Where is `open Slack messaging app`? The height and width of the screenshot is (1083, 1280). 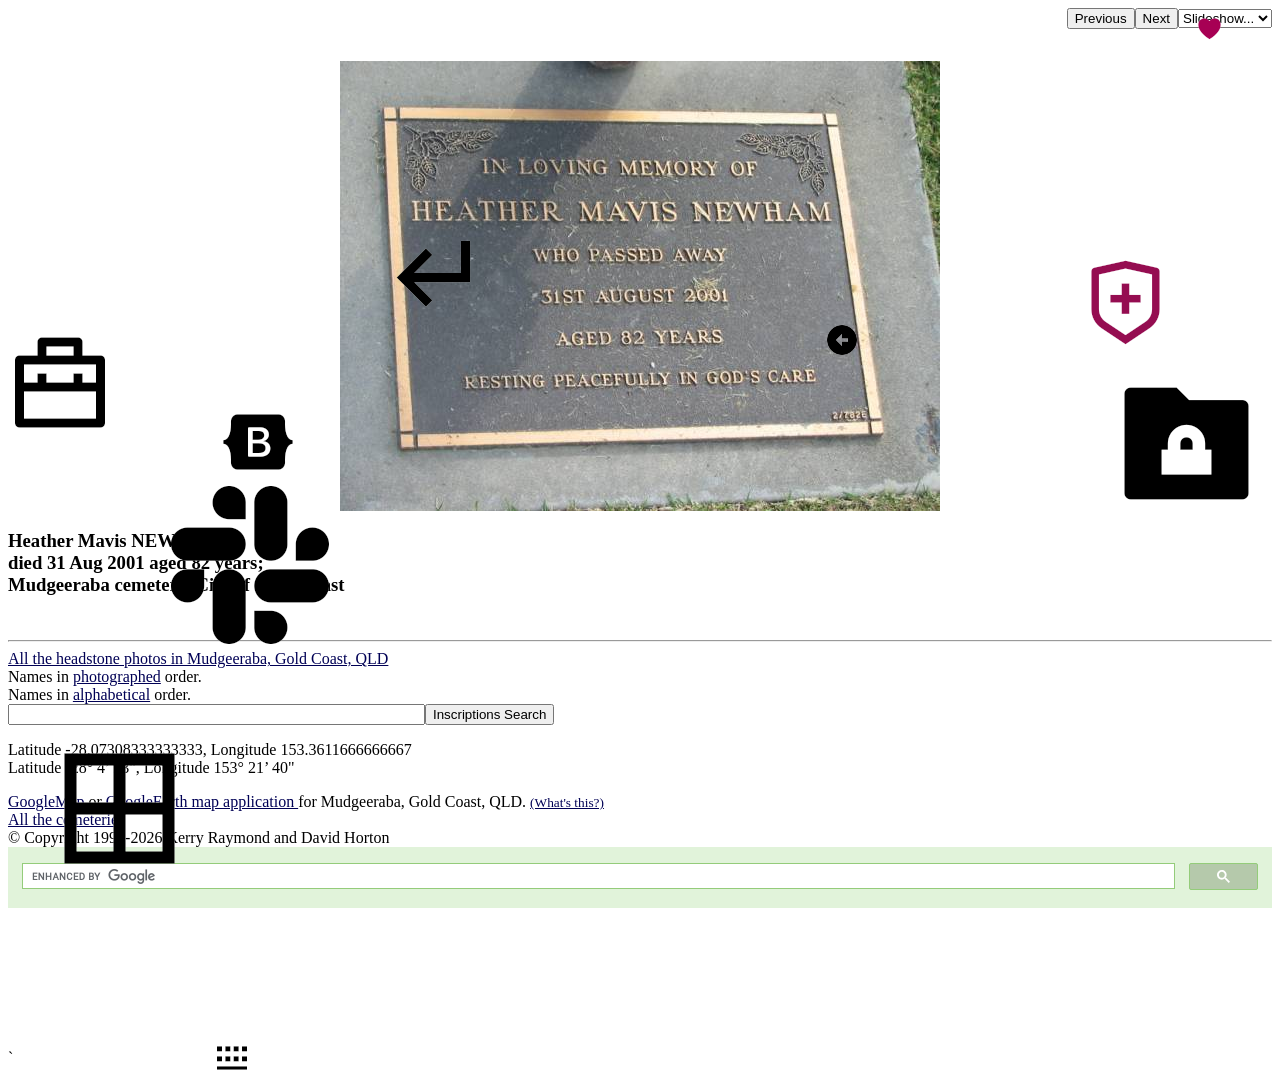 open Slack messaging app is located at coordinates (250, 565).